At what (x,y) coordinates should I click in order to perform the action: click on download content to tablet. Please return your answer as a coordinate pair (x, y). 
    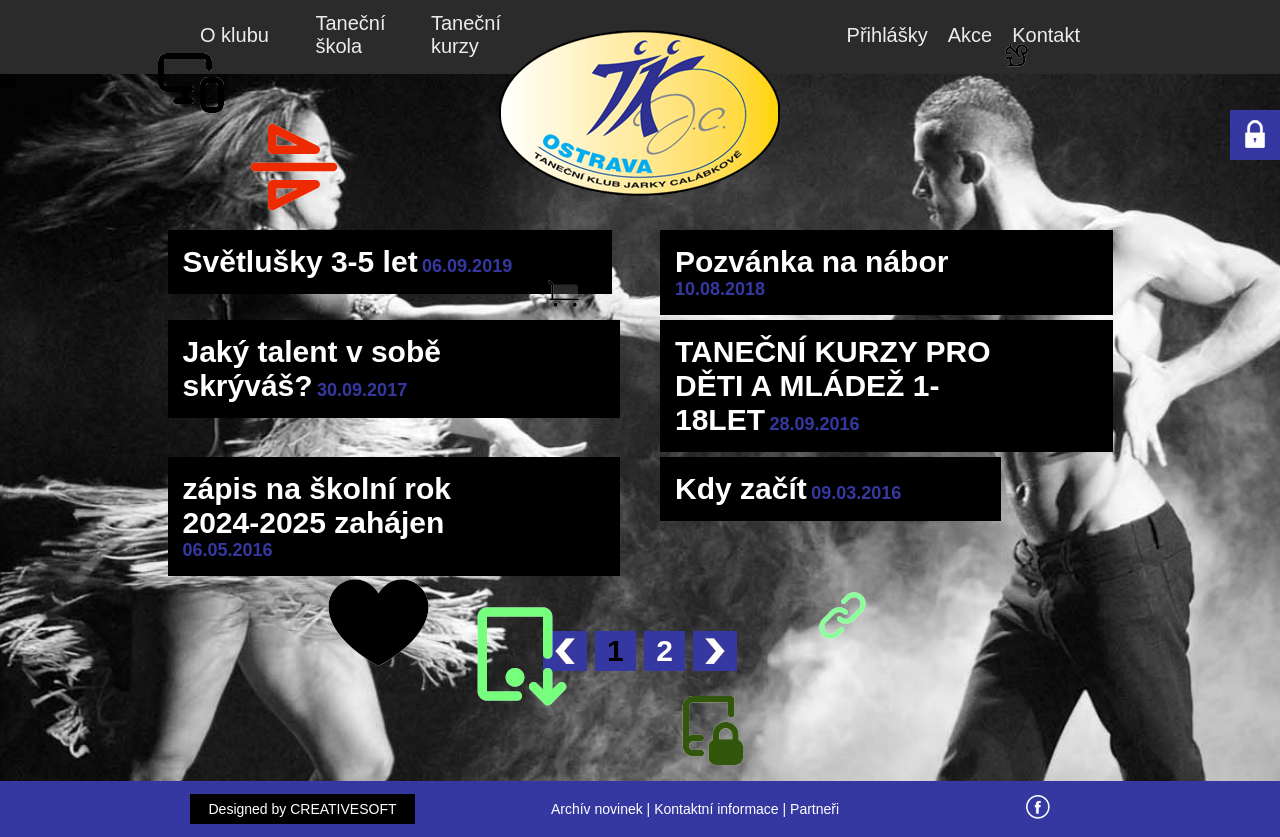
    Looking at the image, I should click on (515, 654).